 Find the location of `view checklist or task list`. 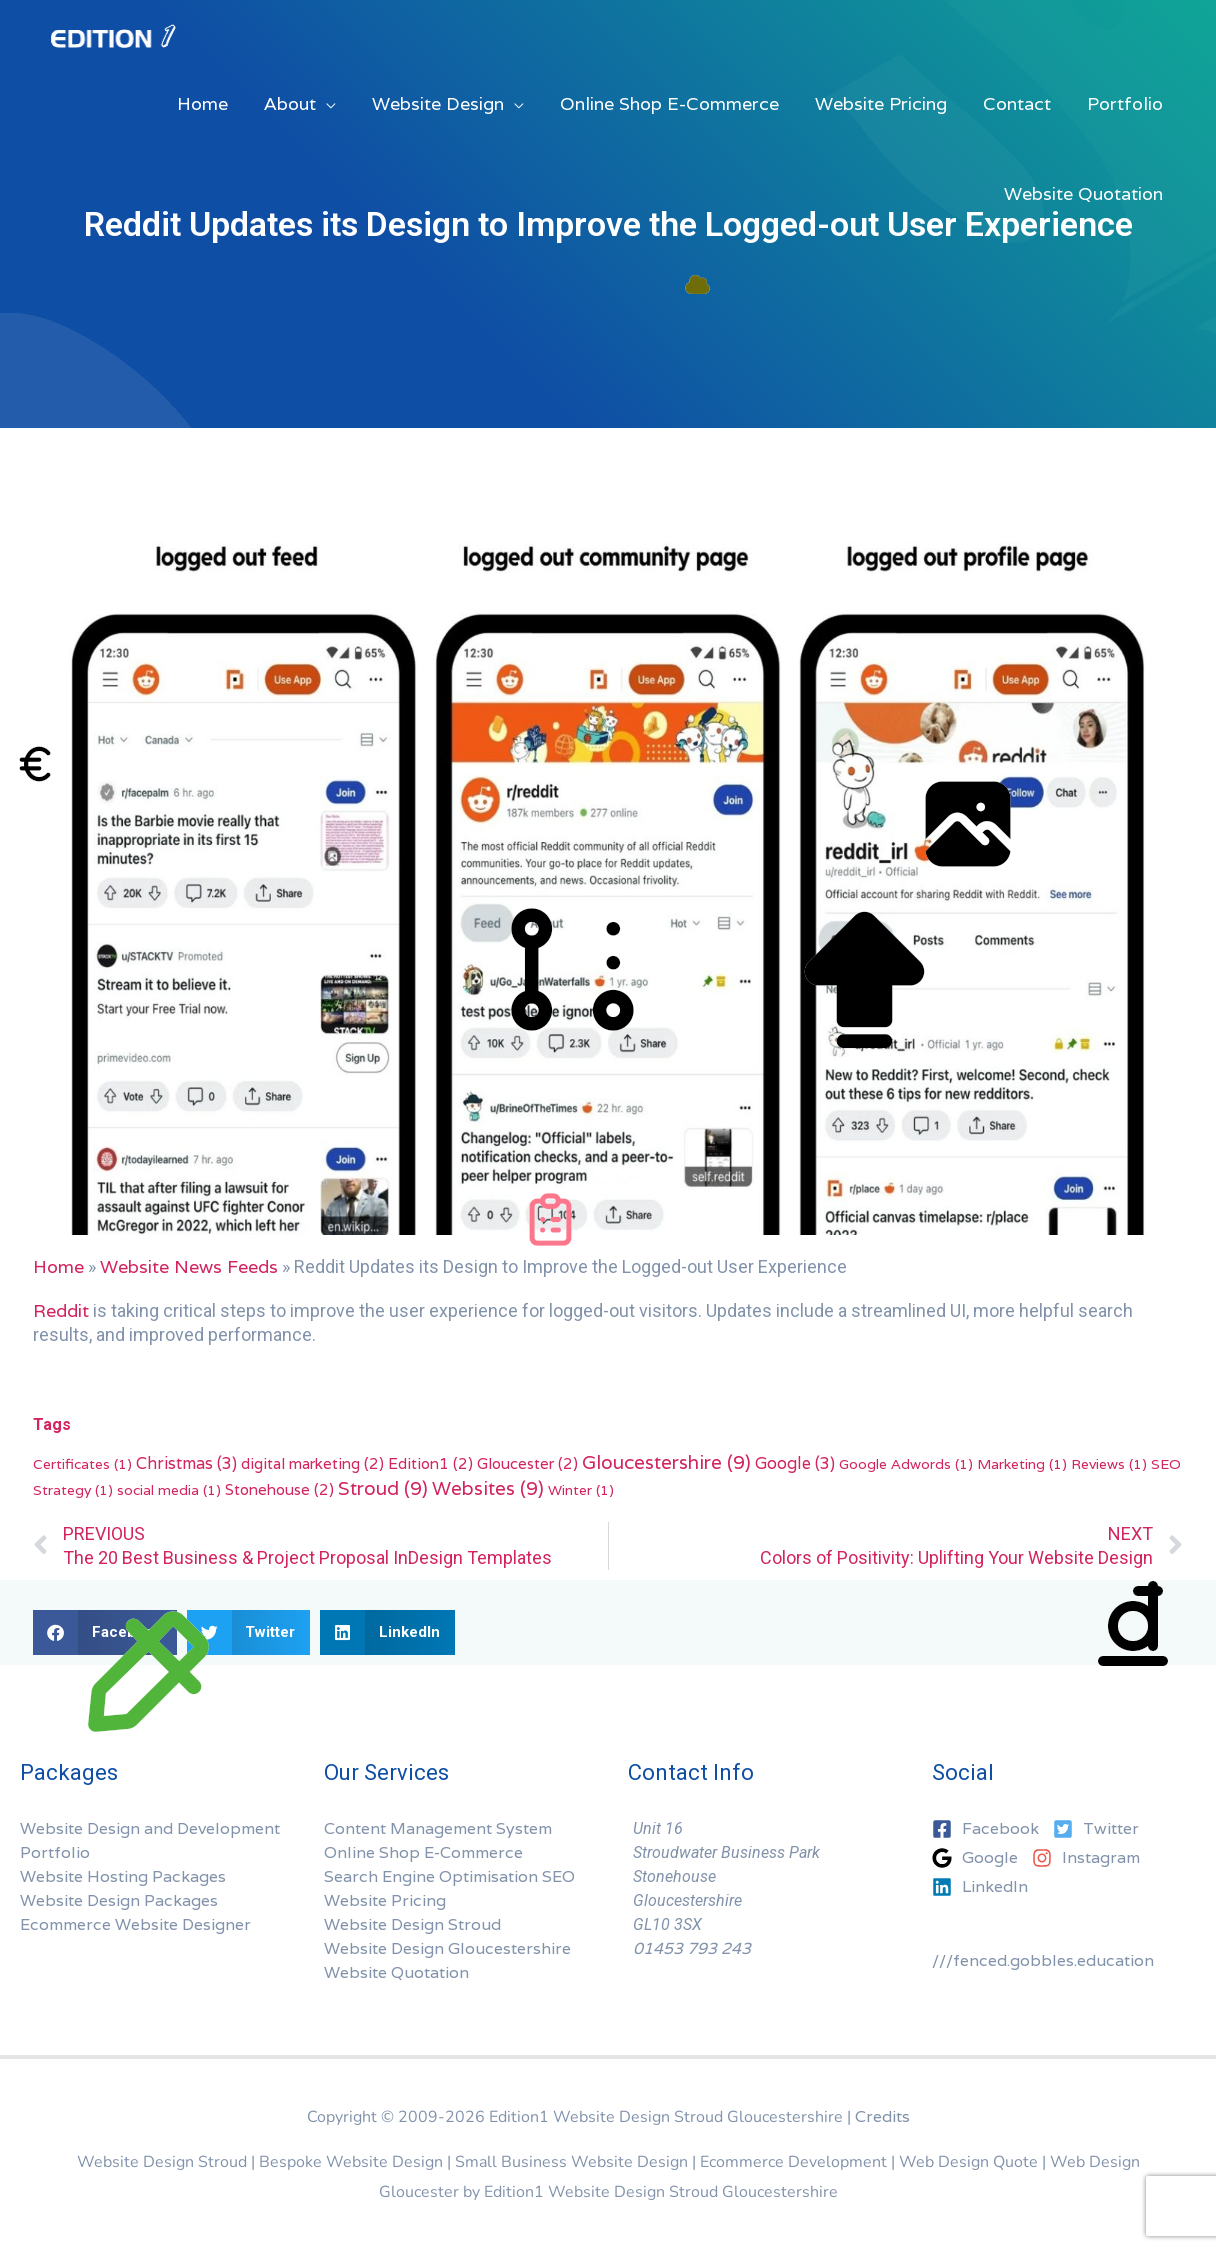

view checklist or task list is located at coordinates (550, 1219).